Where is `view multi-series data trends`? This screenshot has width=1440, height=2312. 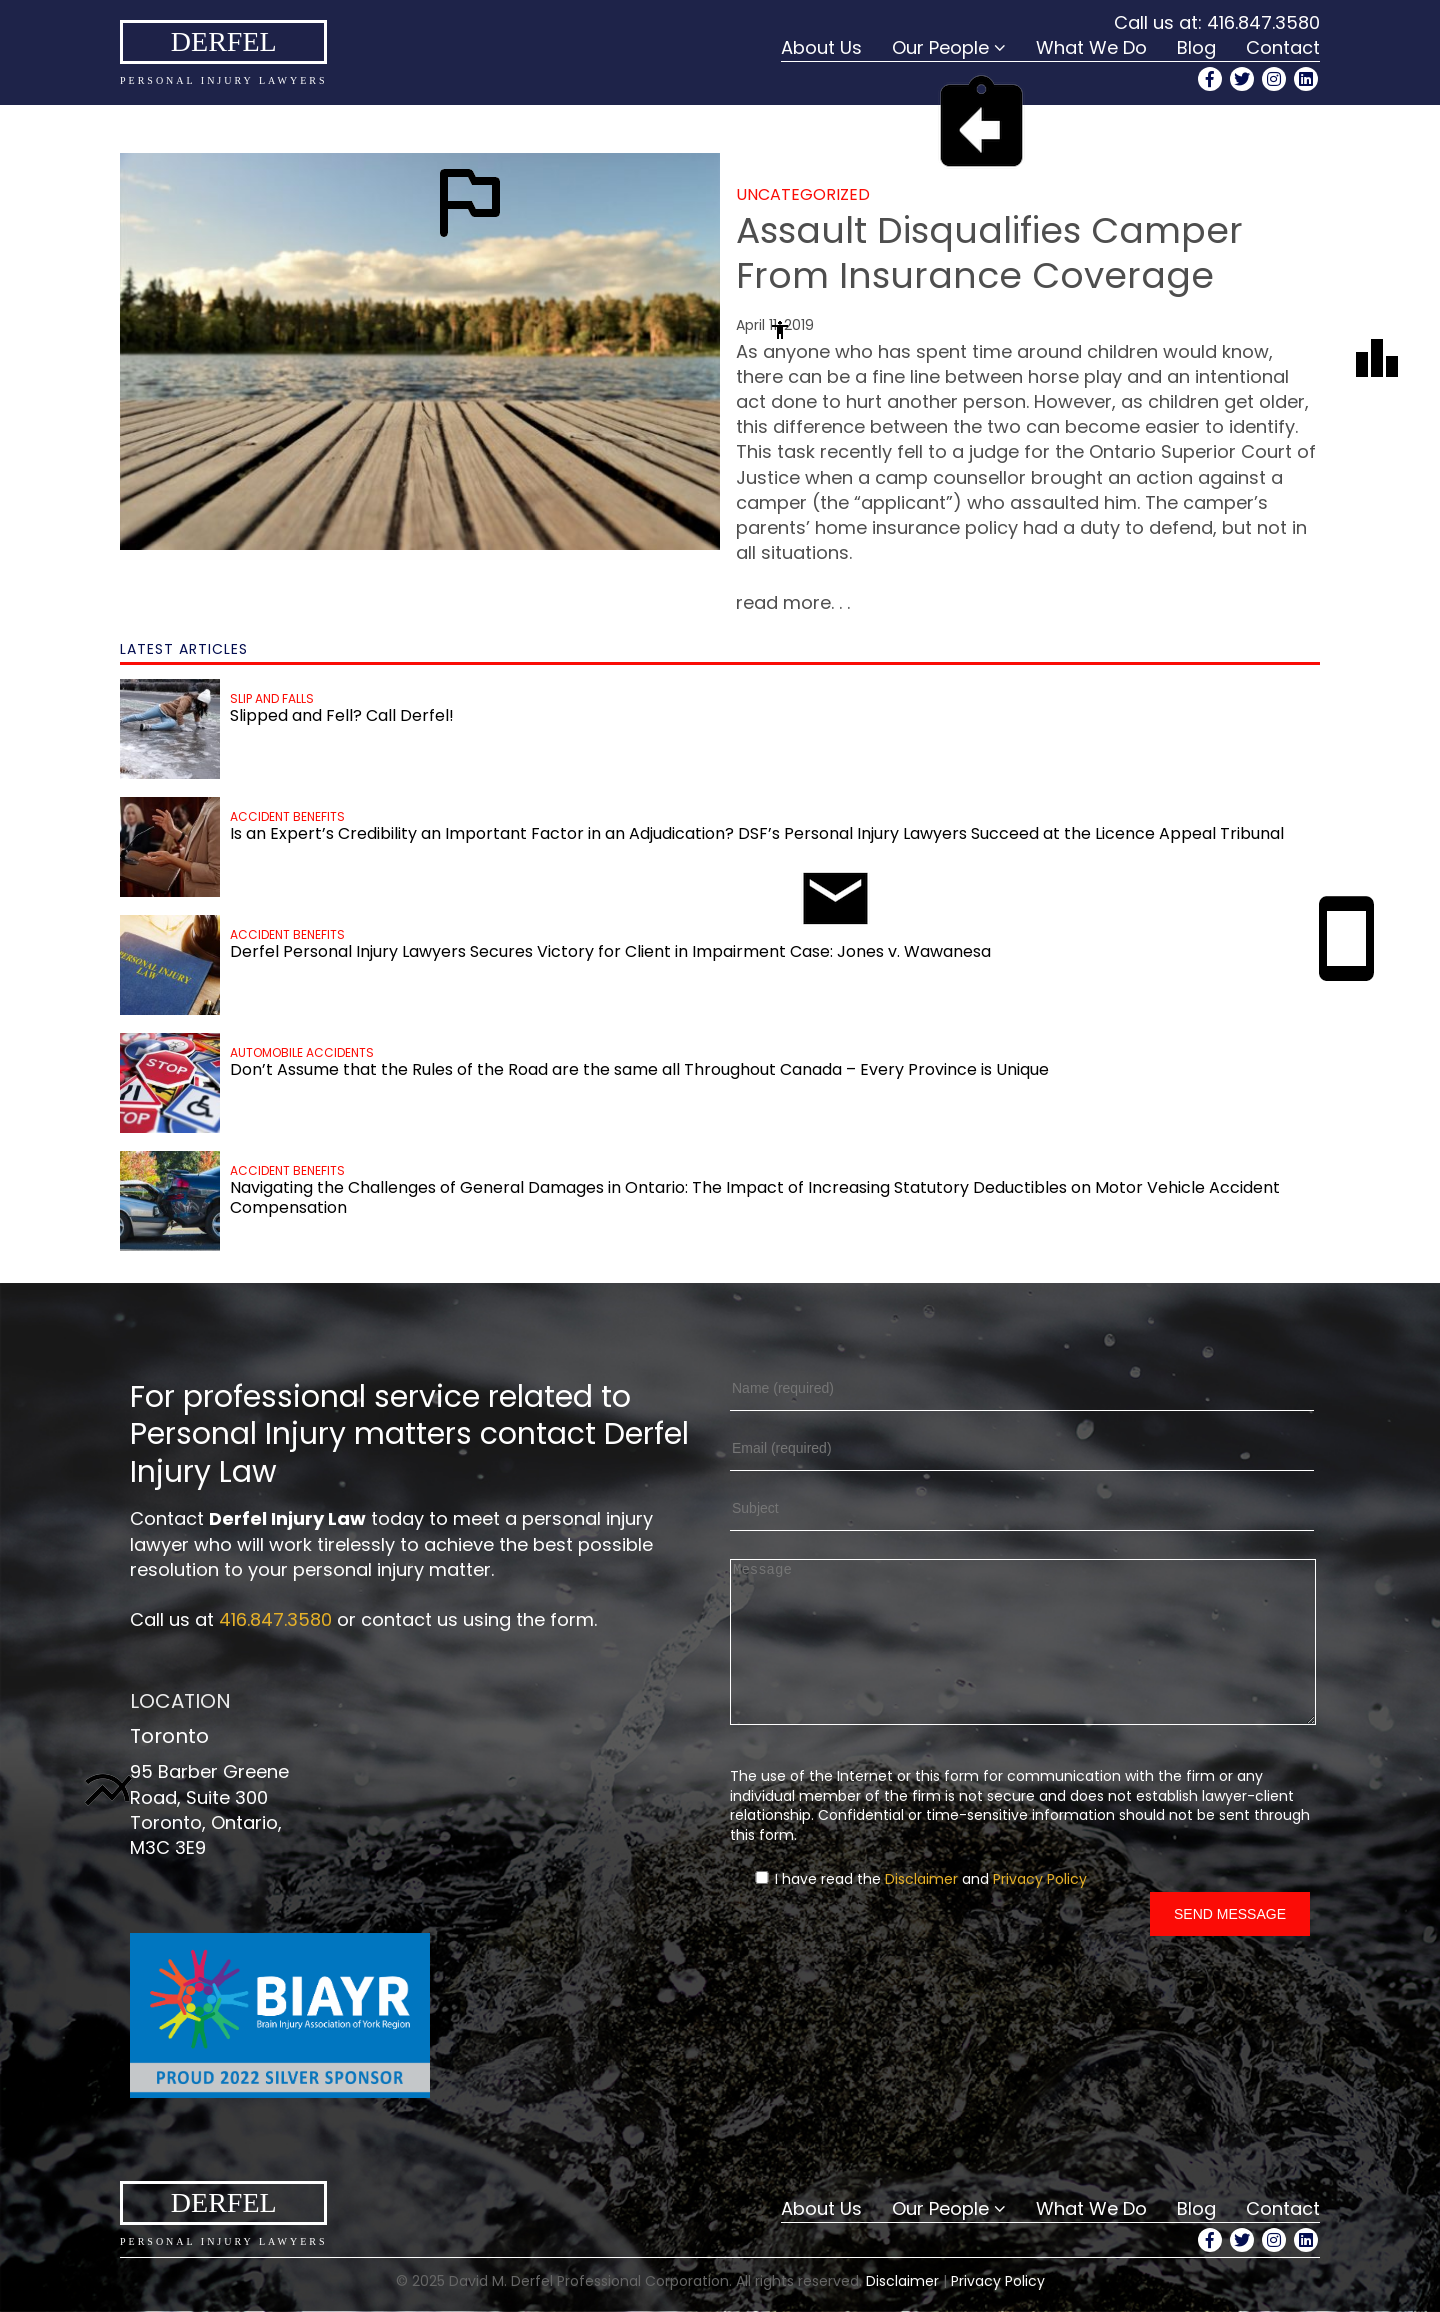
view multi-series data trends is located at coordinates (108, 1790).